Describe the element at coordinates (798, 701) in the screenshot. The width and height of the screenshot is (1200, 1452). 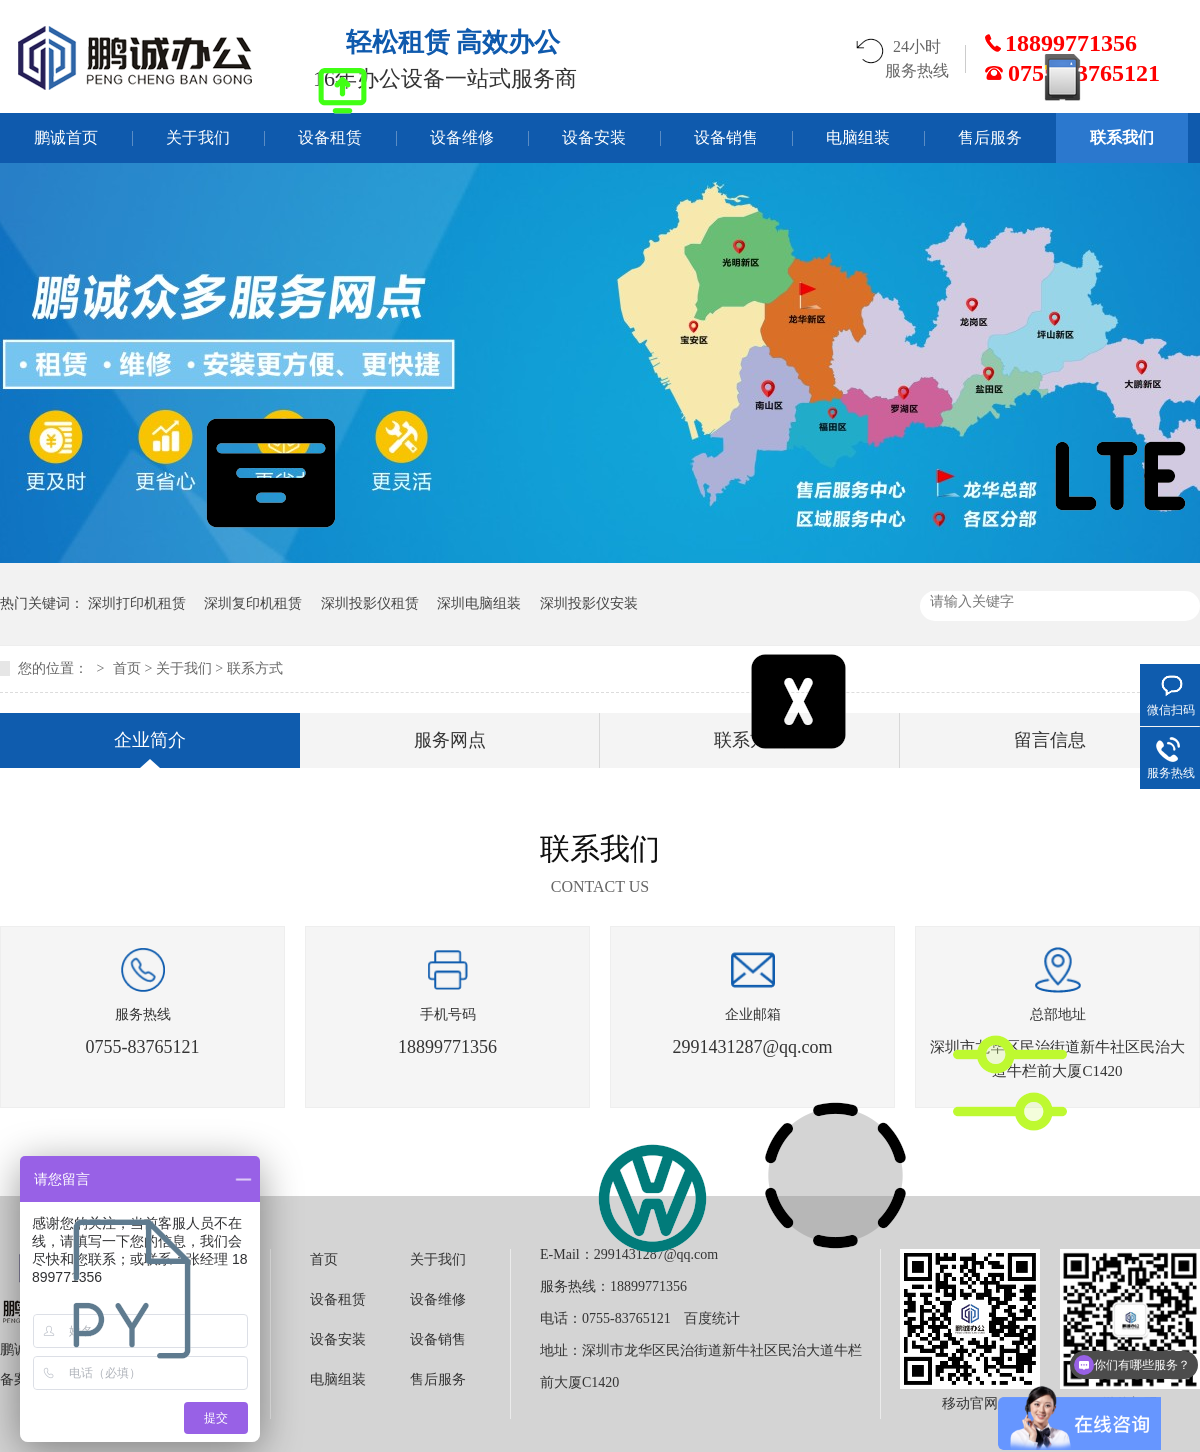
I see `close or dismiss a window` at that location.